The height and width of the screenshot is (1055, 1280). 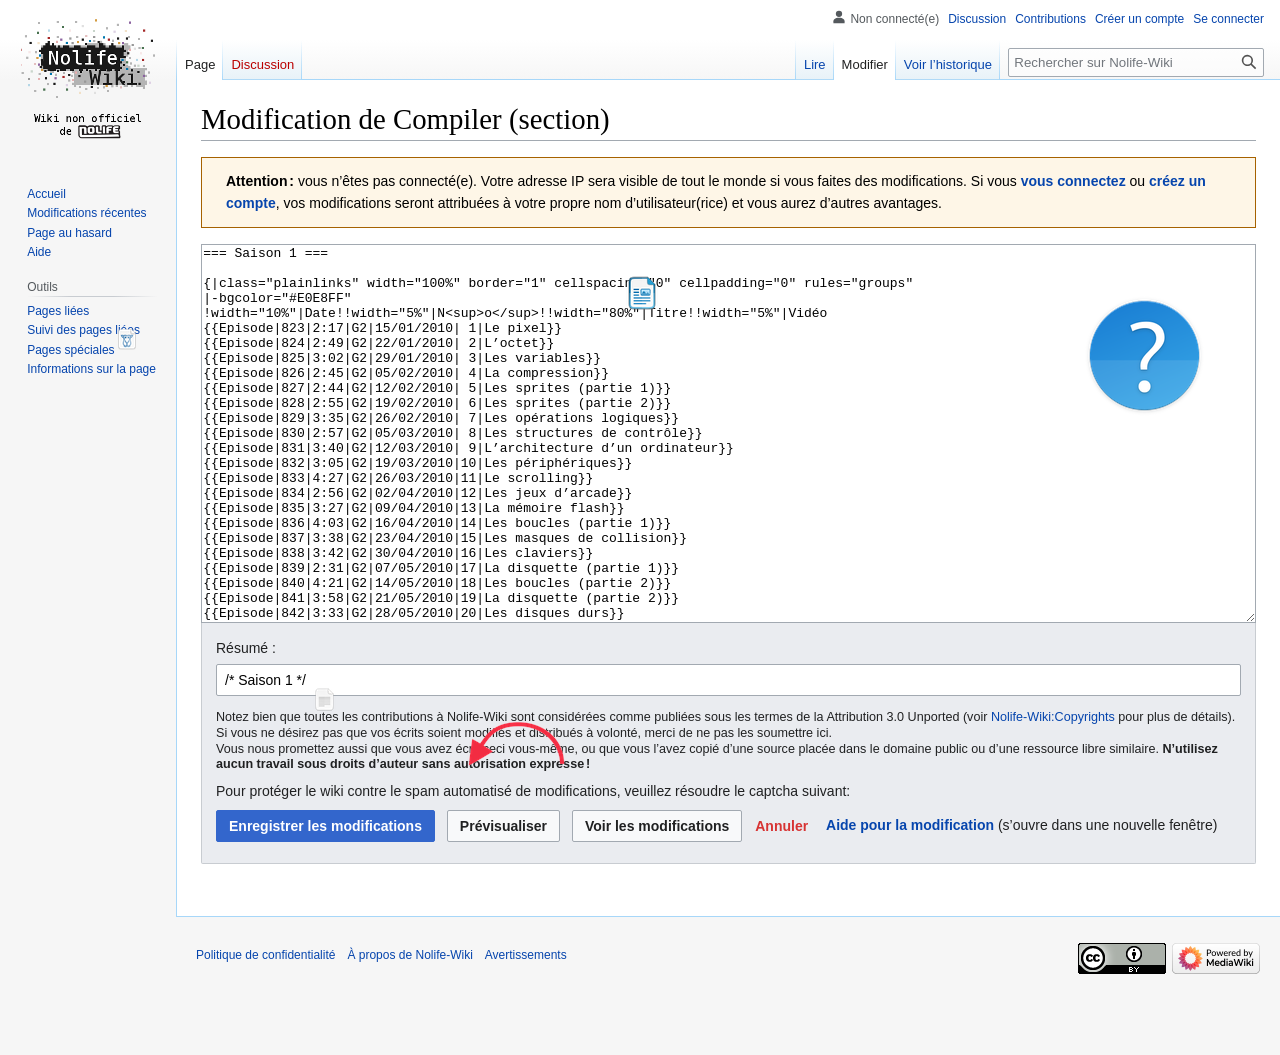 What do you see at coordinates (127, 339) in the screenshot?
I see `indicates a perl script or program file` at bounding box center [127, 339].